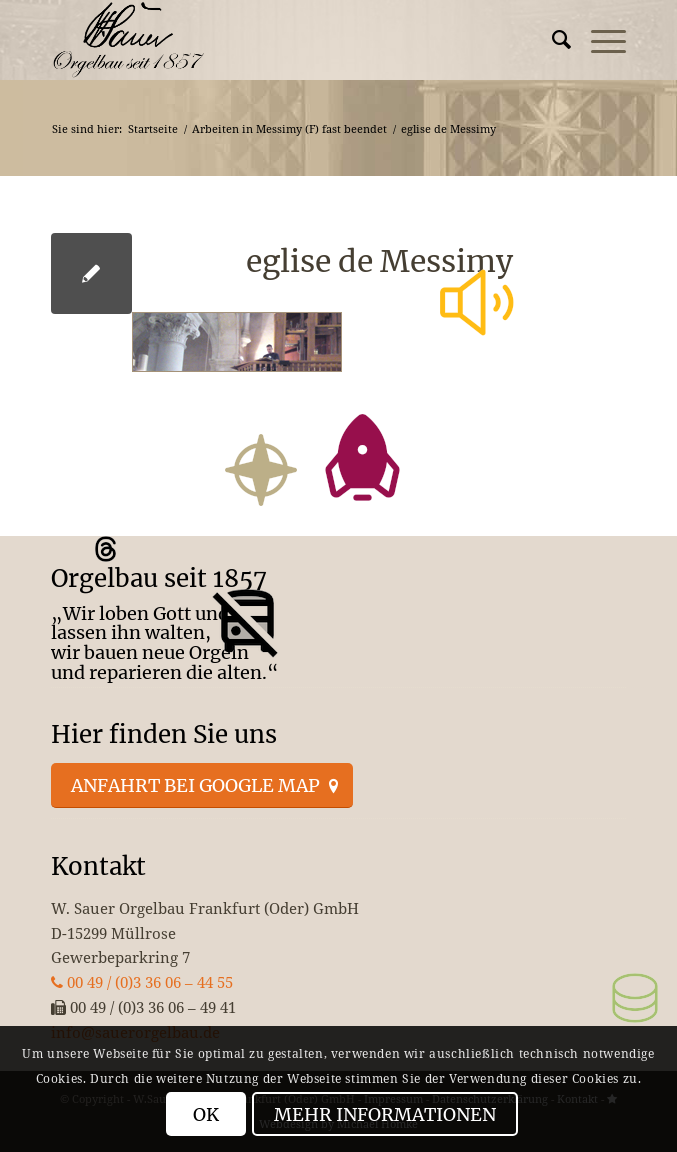  Describe the element at coordinates (475, 302) in the screenshot. I see `volume is set to high` at that location.